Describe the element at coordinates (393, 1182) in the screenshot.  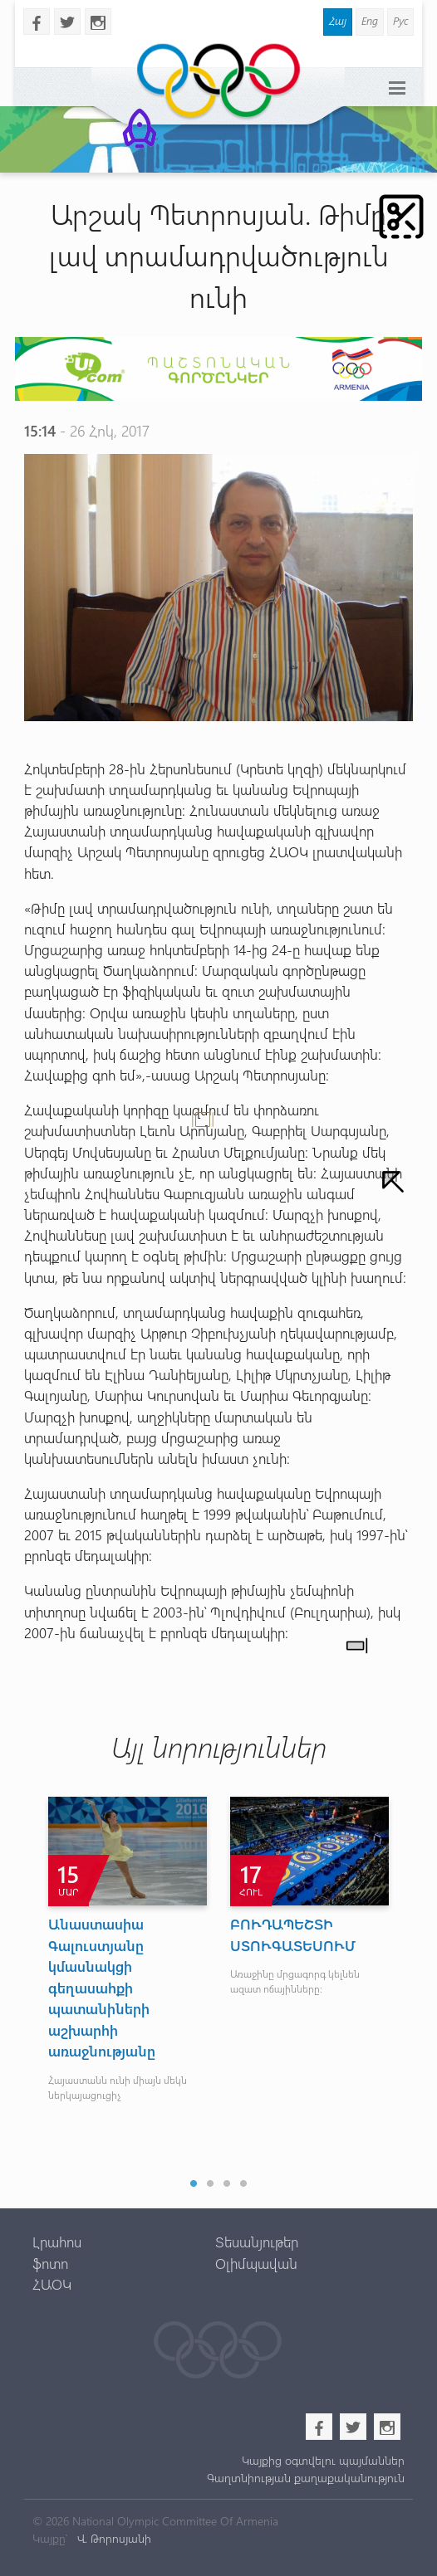
I see `navigate back to previous screen` at that location.